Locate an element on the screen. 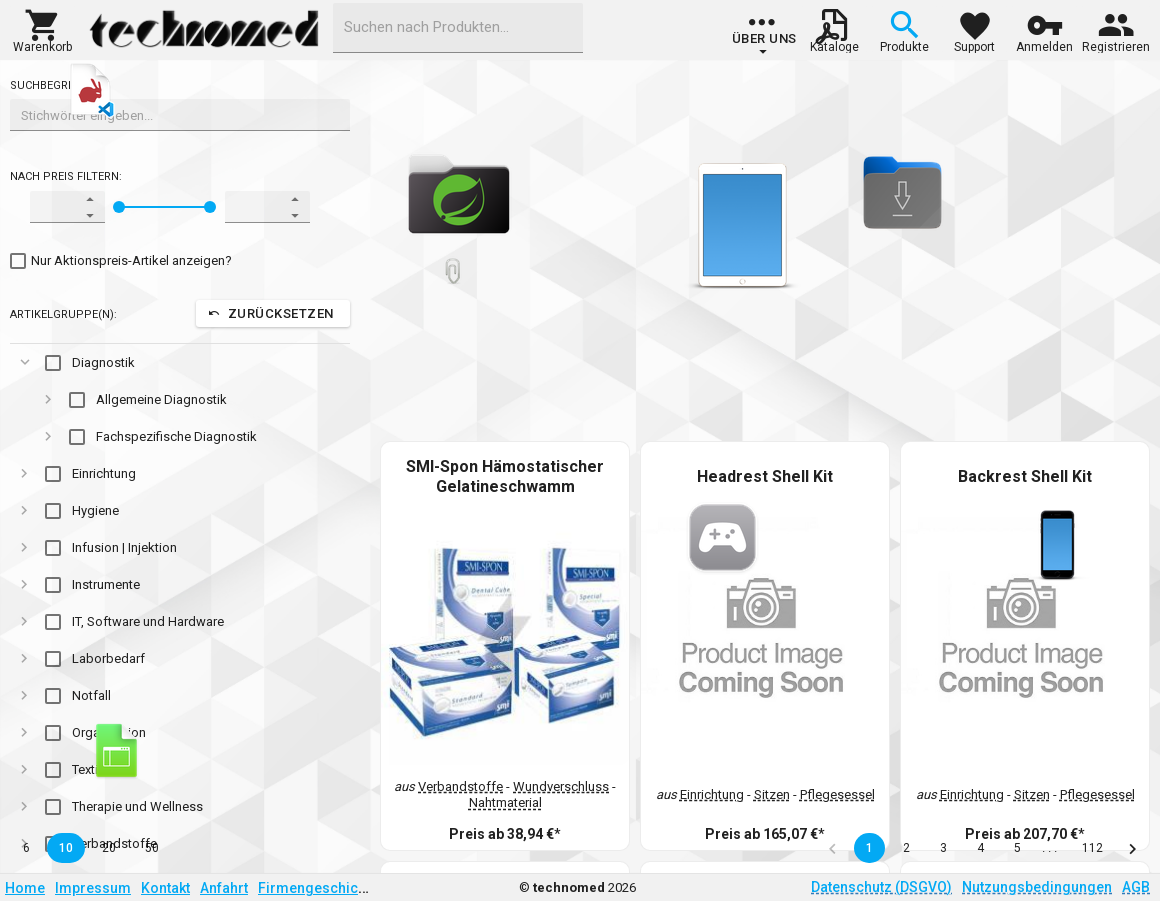 The image size is (1160, 901). indicates an email has an attachment is located at coordinates (452, 270).